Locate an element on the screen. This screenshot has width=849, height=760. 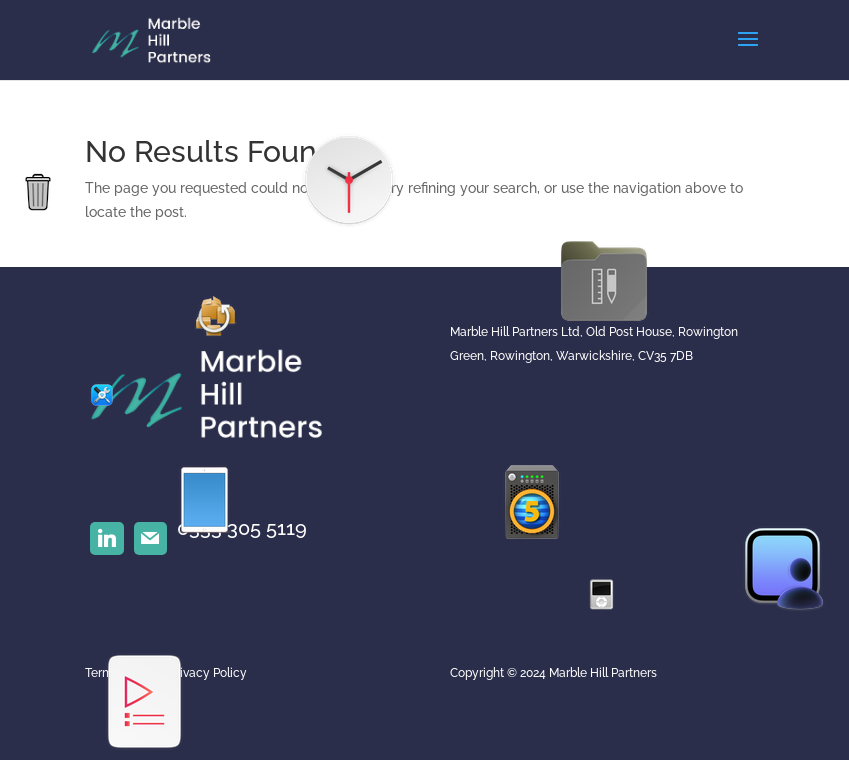
access your templates folder is located at coordinates (604, 281).